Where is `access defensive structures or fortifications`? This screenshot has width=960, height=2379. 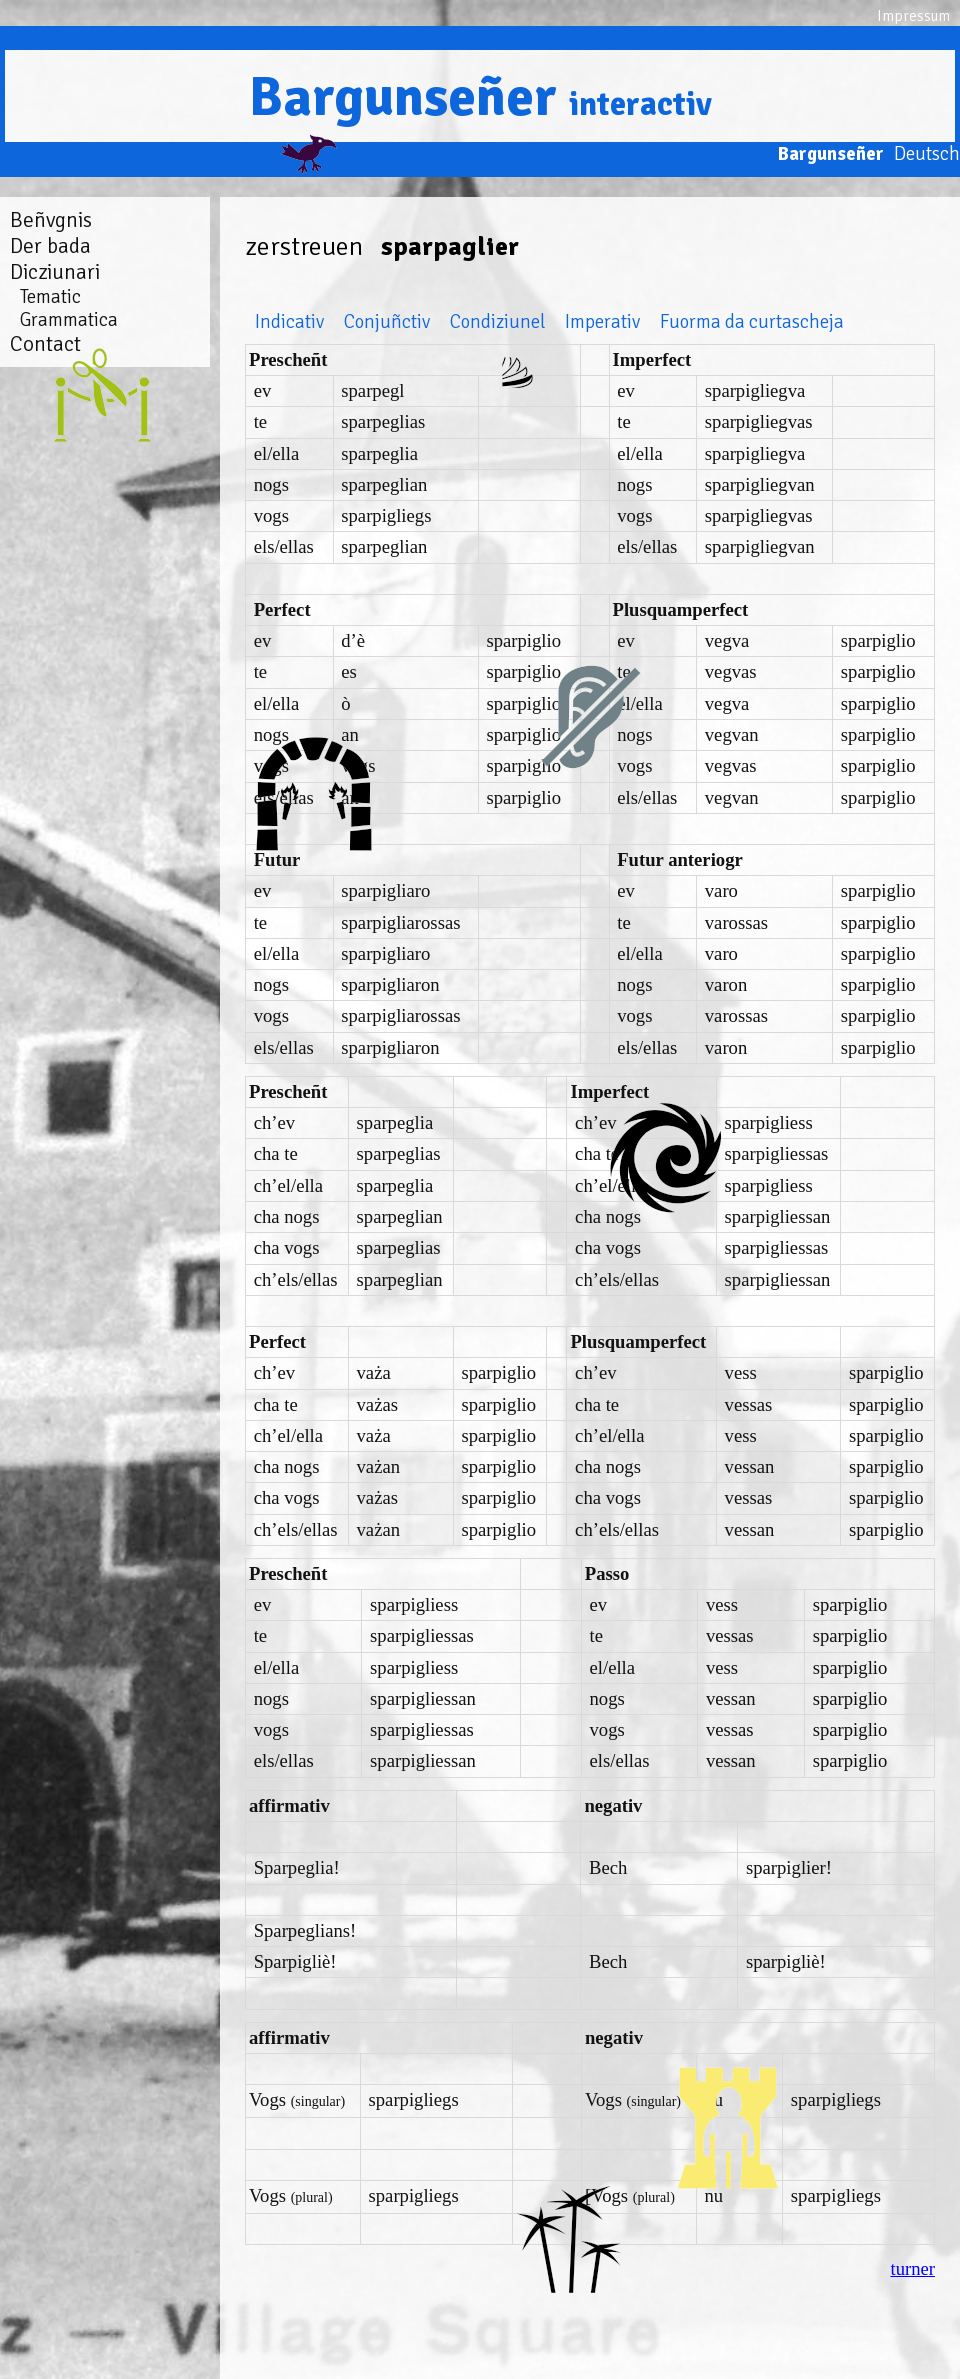 access defensive structures or fortifications is located at coordinates (727, 2128).